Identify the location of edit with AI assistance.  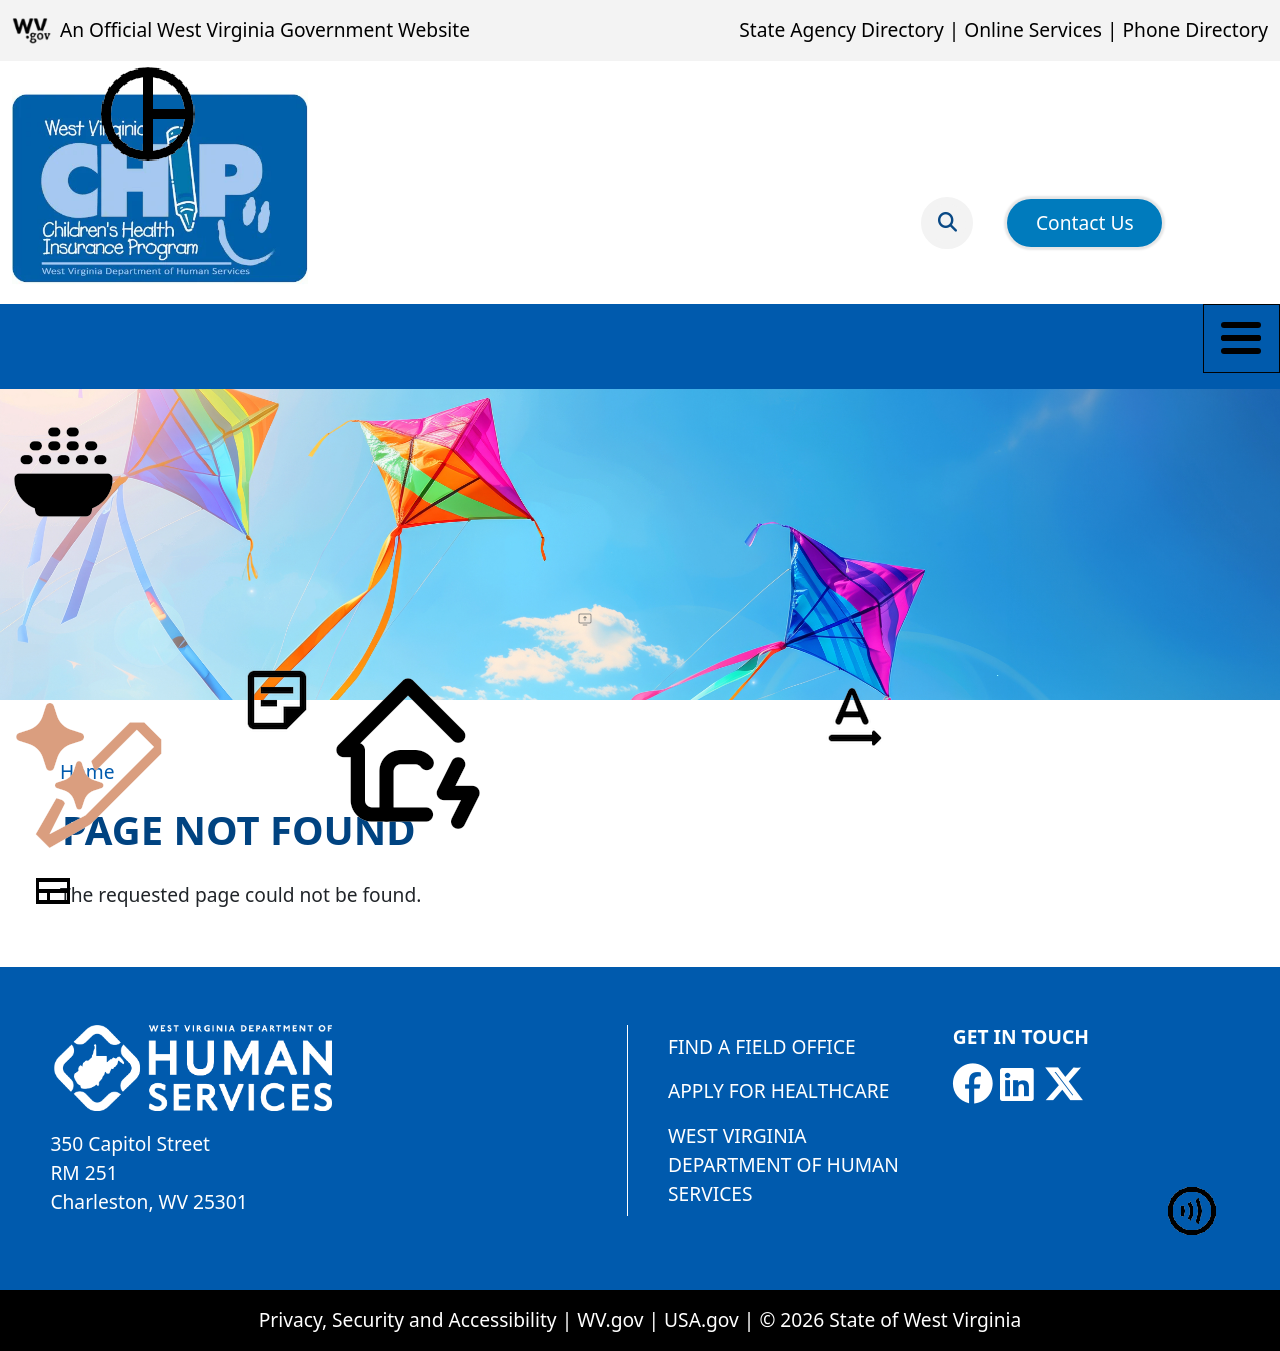
(93, 780).